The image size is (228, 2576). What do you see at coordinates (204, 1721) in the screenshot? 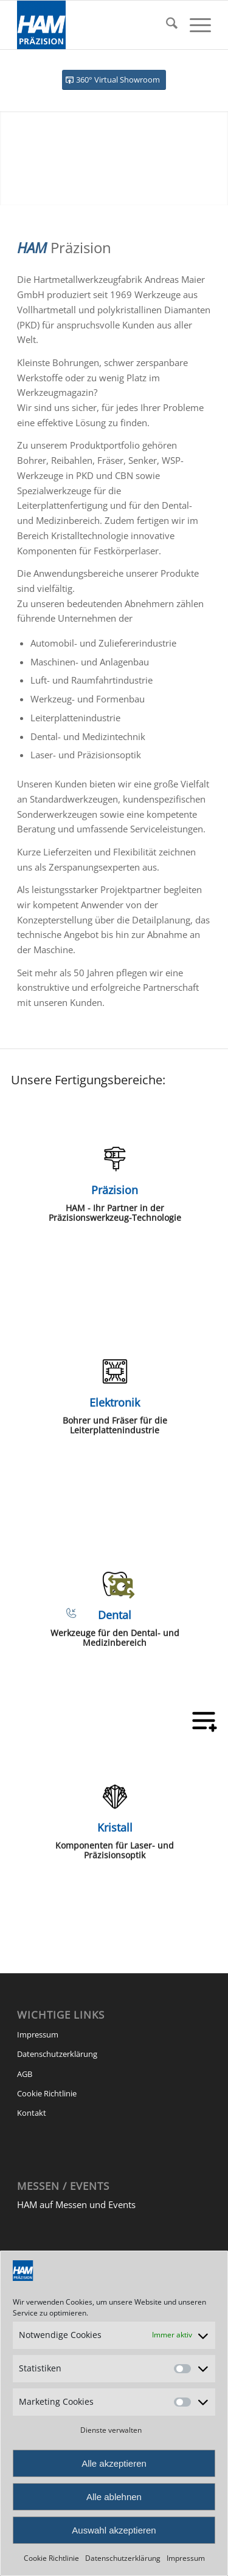
I see `add a new item to the list` at bounding box center [204, 1721].